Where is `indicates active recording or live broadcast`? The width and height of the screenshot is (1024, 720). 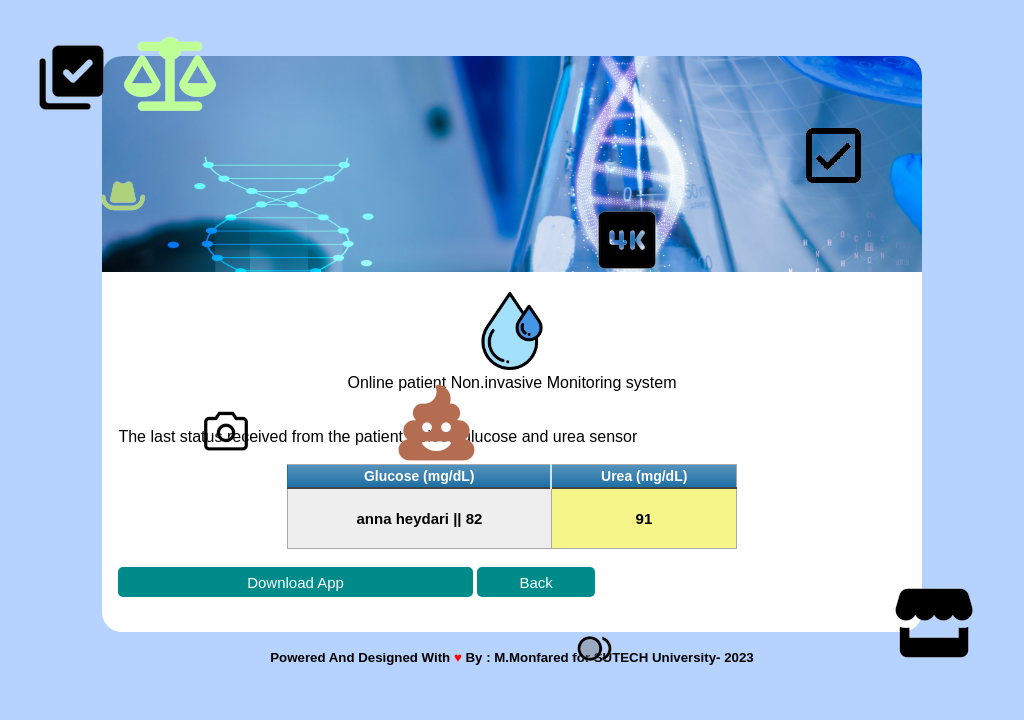
indicates active recording or live broadcast is located at coordinates (594, 648).